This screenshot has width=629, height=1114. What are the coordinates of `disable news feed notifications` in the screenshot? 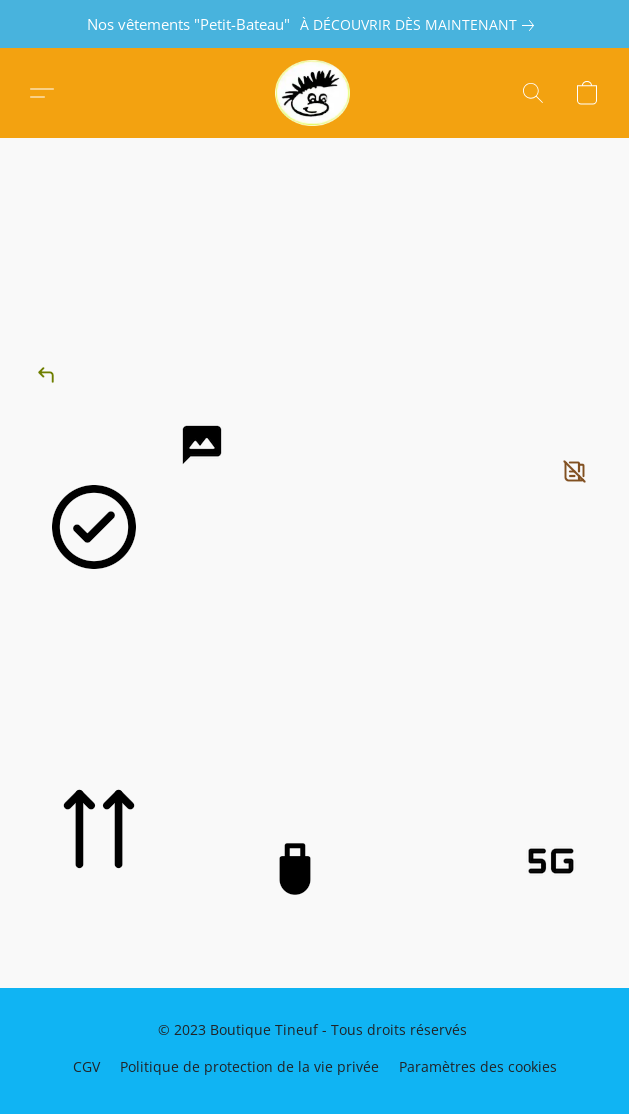 It's located at (574, 471).